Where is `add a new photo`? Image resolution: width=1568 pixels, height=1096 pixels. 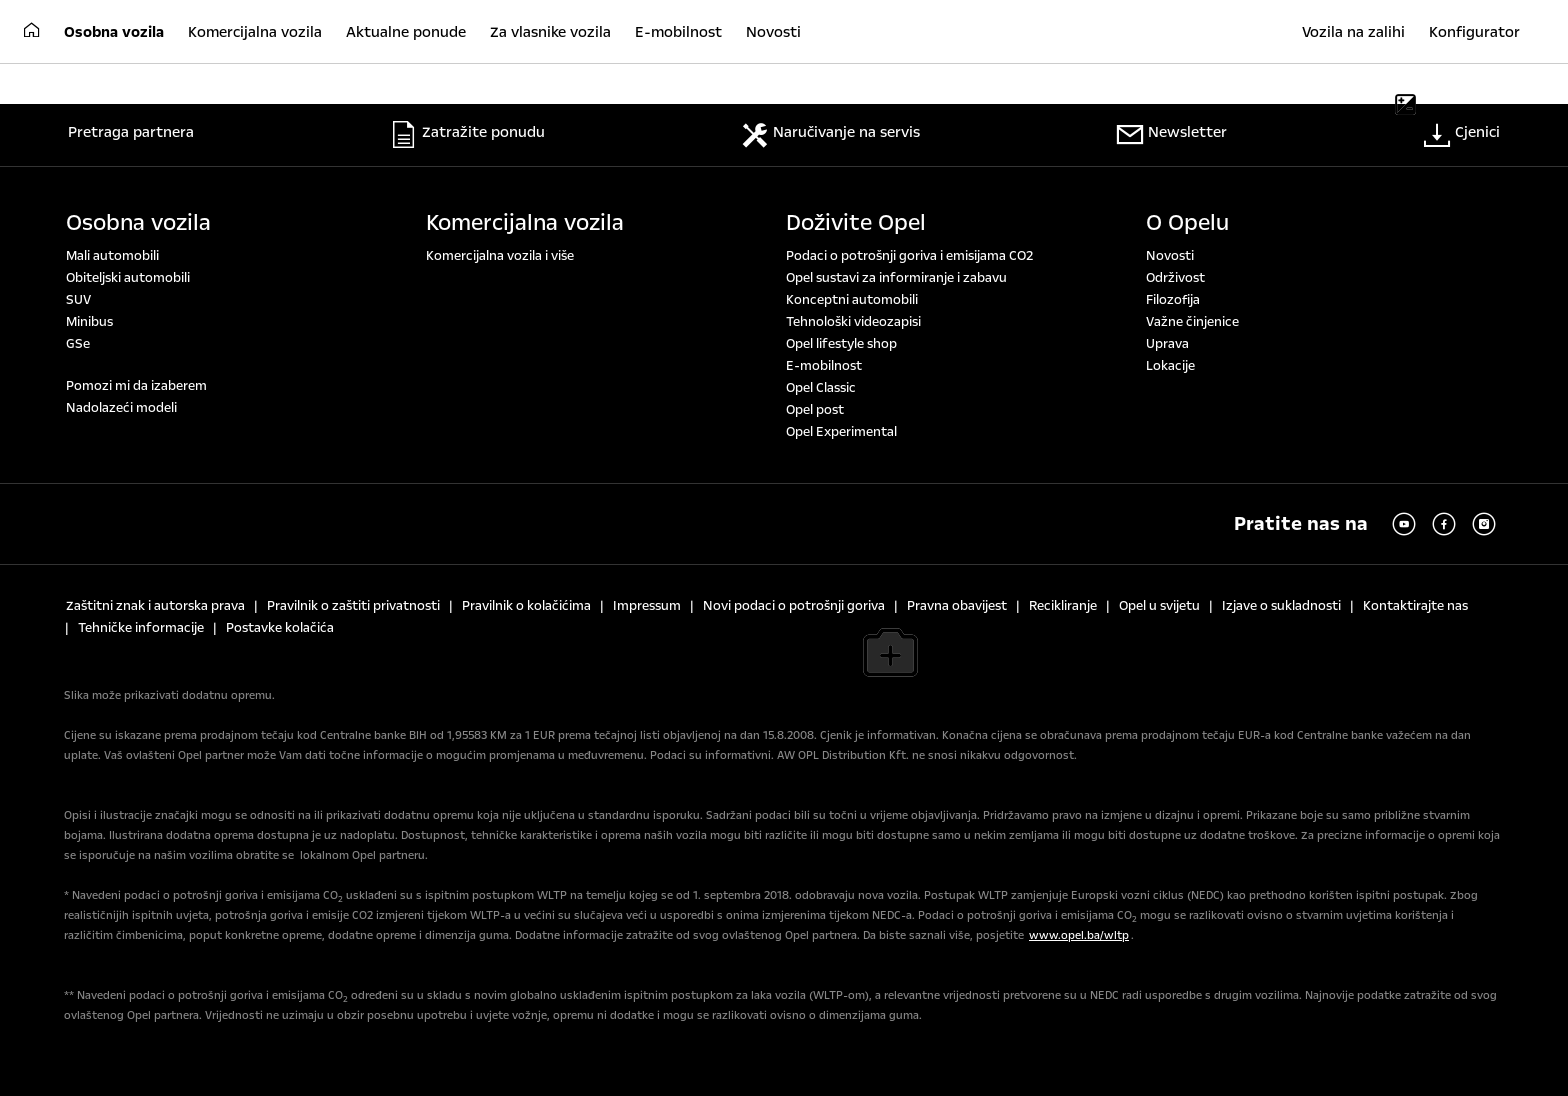 add a new photo is located at coordinates (890, 653).